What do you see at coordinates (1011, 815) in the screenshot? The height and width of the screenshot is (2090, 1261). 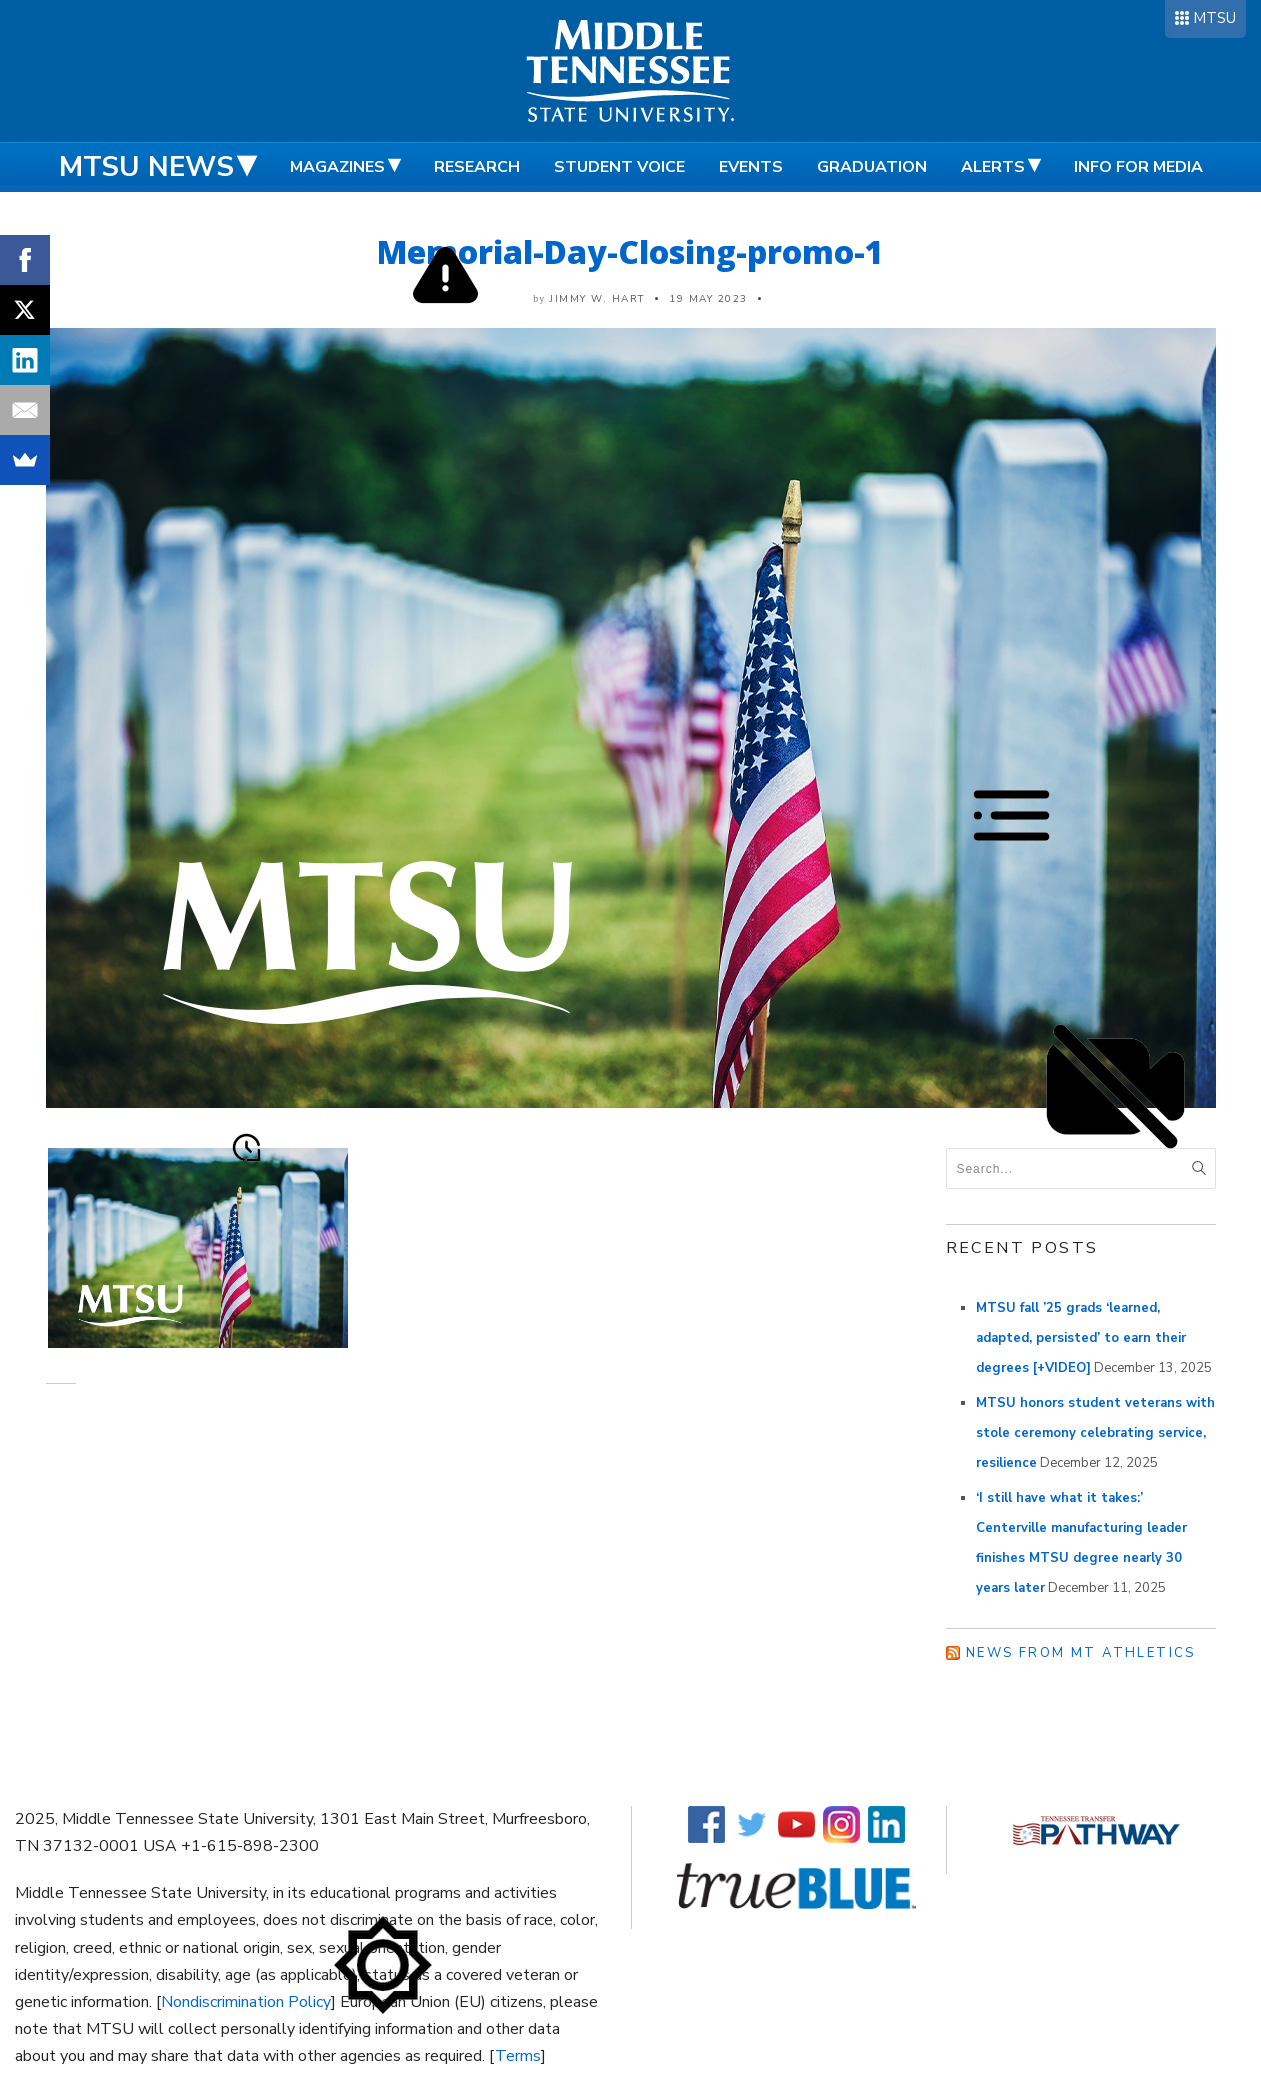 I see `open navigation menu` at bounding box center [1011, 815].